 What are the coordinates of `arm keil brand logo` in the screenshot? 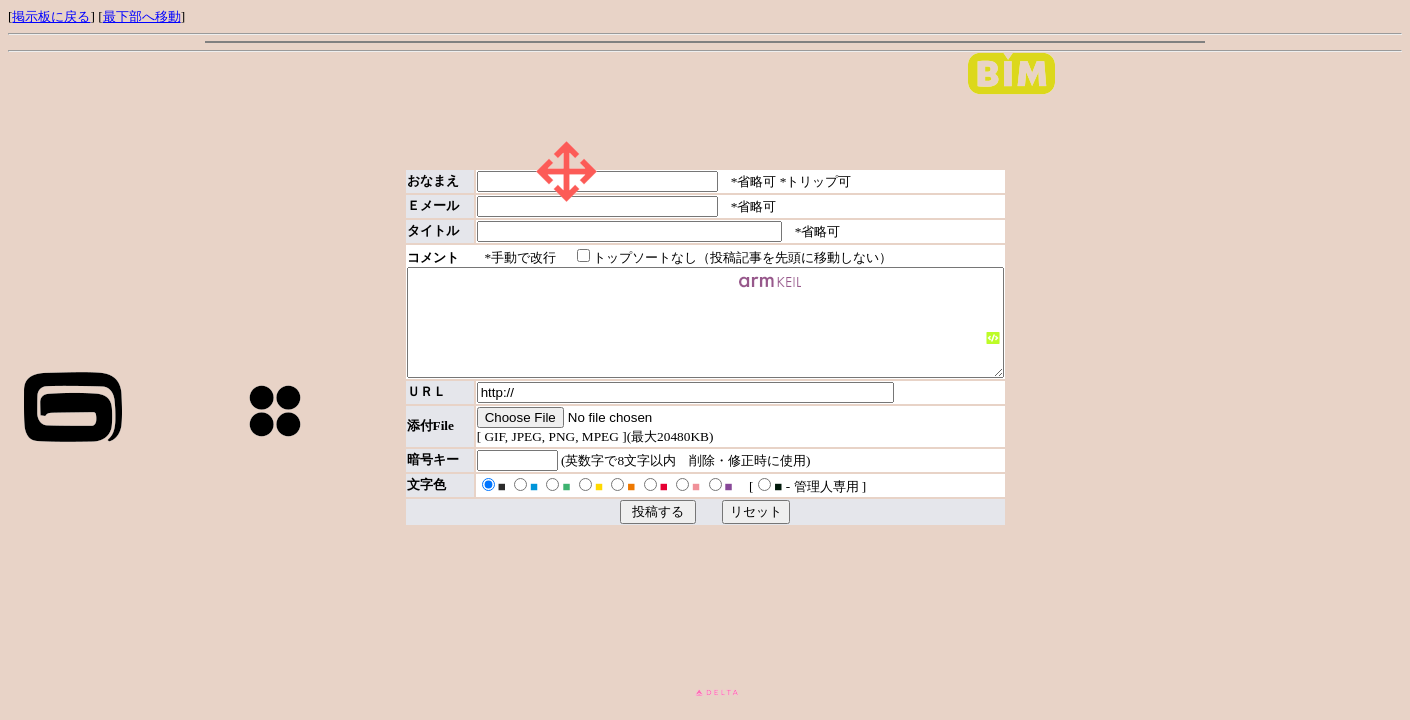 It's located at (770, 282).